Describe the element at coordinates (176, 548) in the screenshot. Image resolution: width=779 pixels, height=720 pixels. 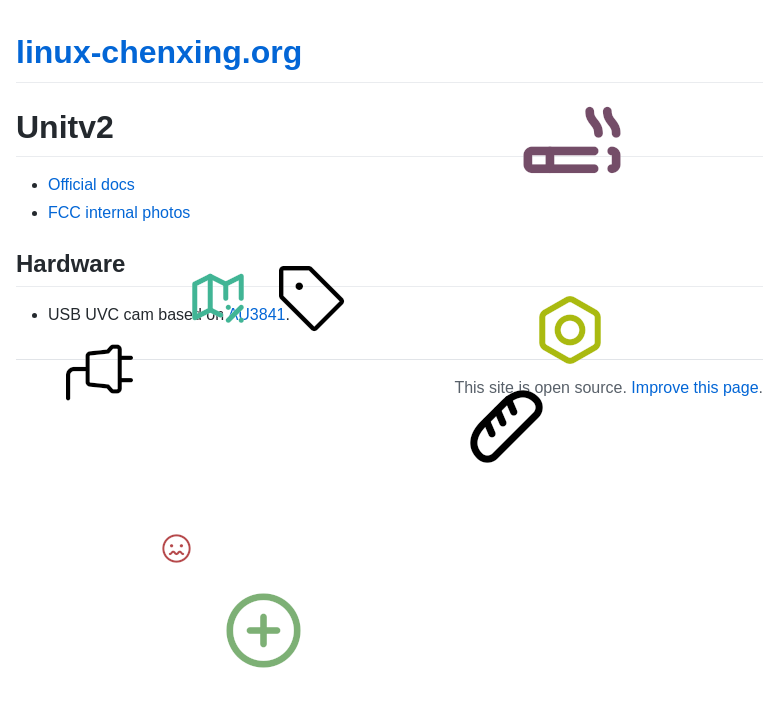
I see `indicates a nervous or anxious status` at that location.